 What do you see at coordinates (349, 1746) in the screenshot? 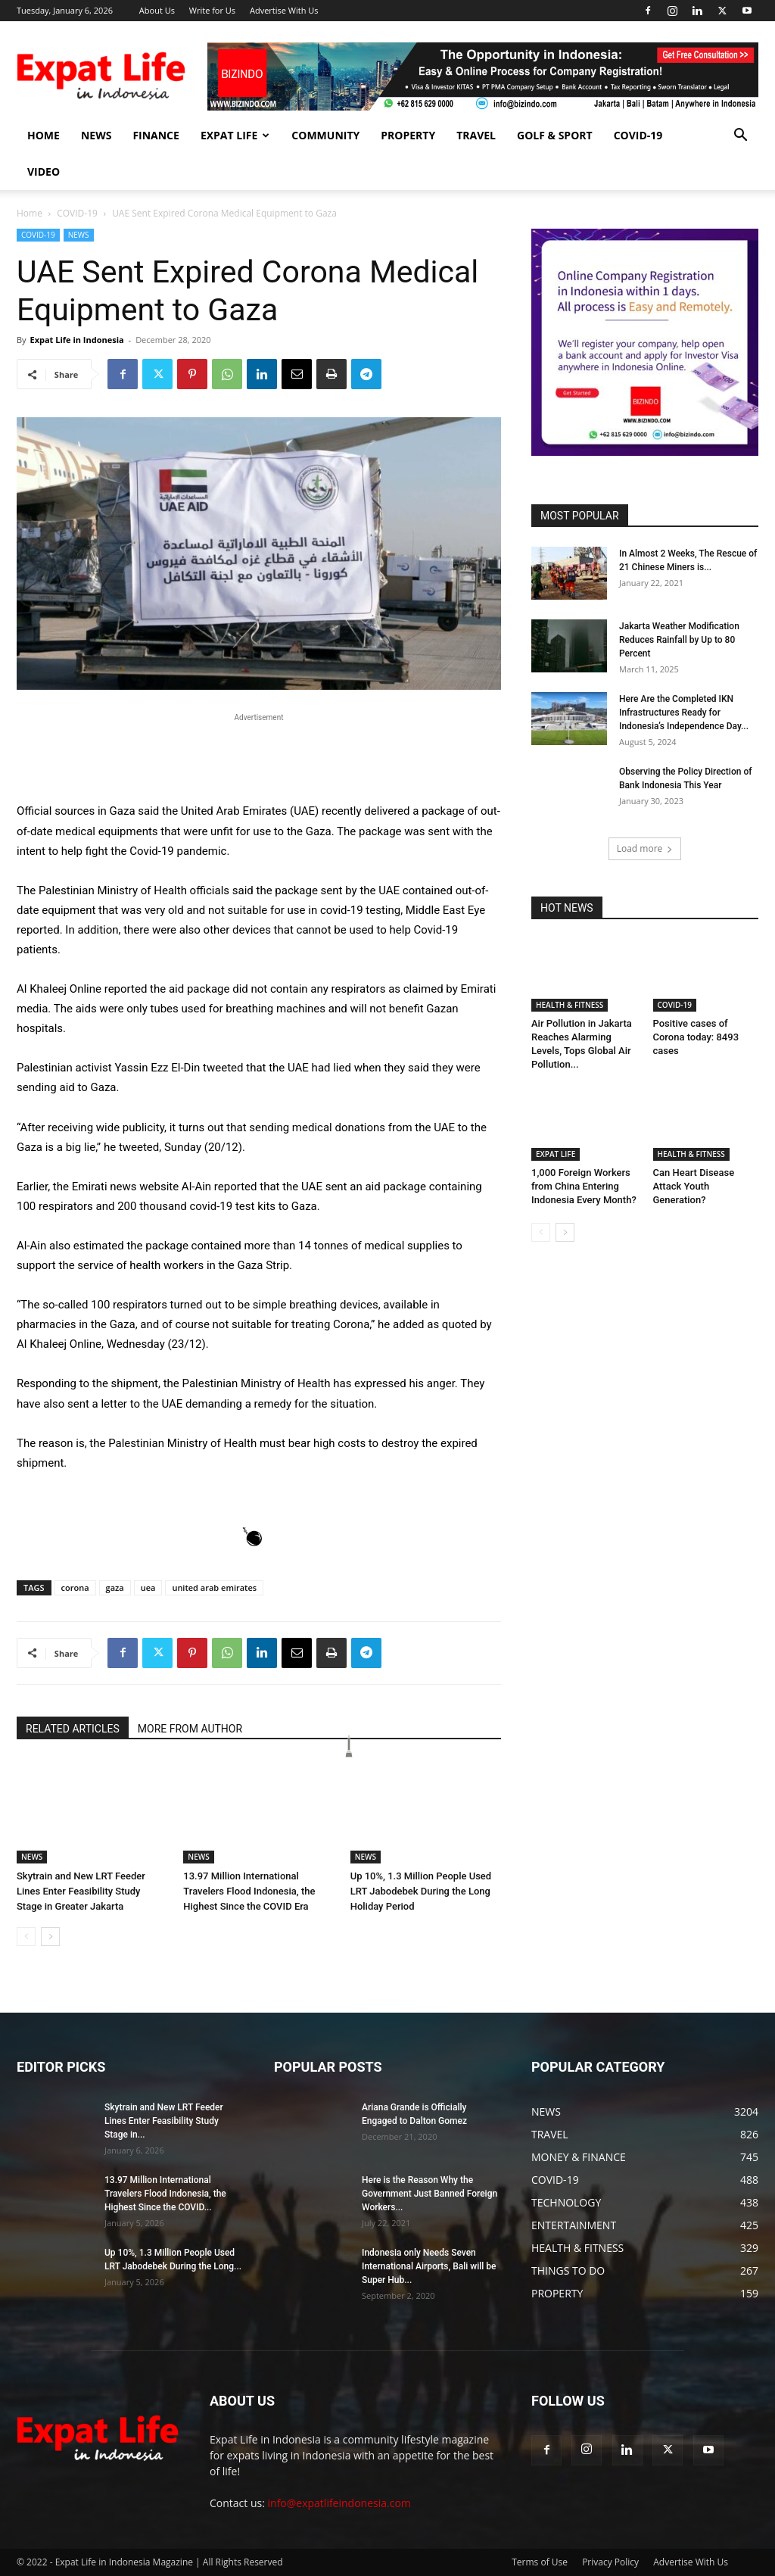
I see `indicates a monument or landmark location` at bounding box center [349, 1746].